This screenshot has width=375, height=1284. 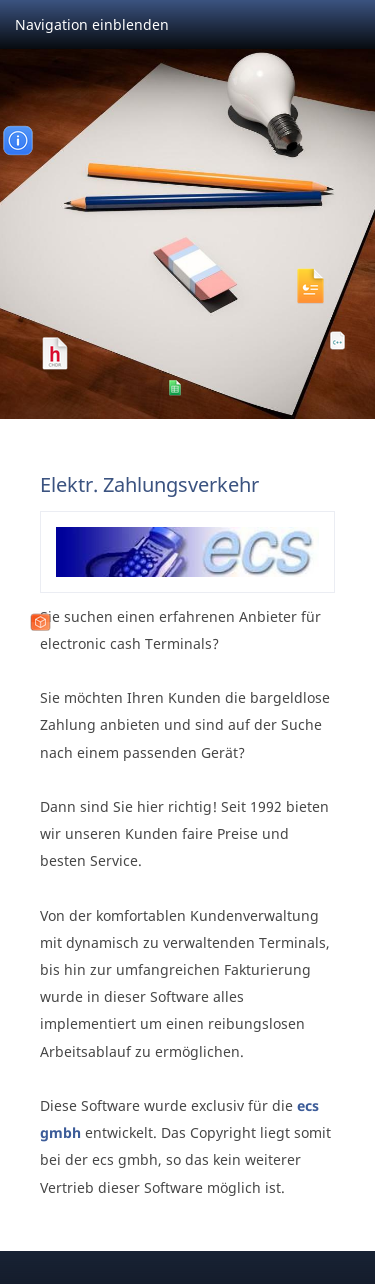 What do you see at coordinates (18, 141) in the screenshot?
I see `view system information and details` at bounding box center [18, 141].